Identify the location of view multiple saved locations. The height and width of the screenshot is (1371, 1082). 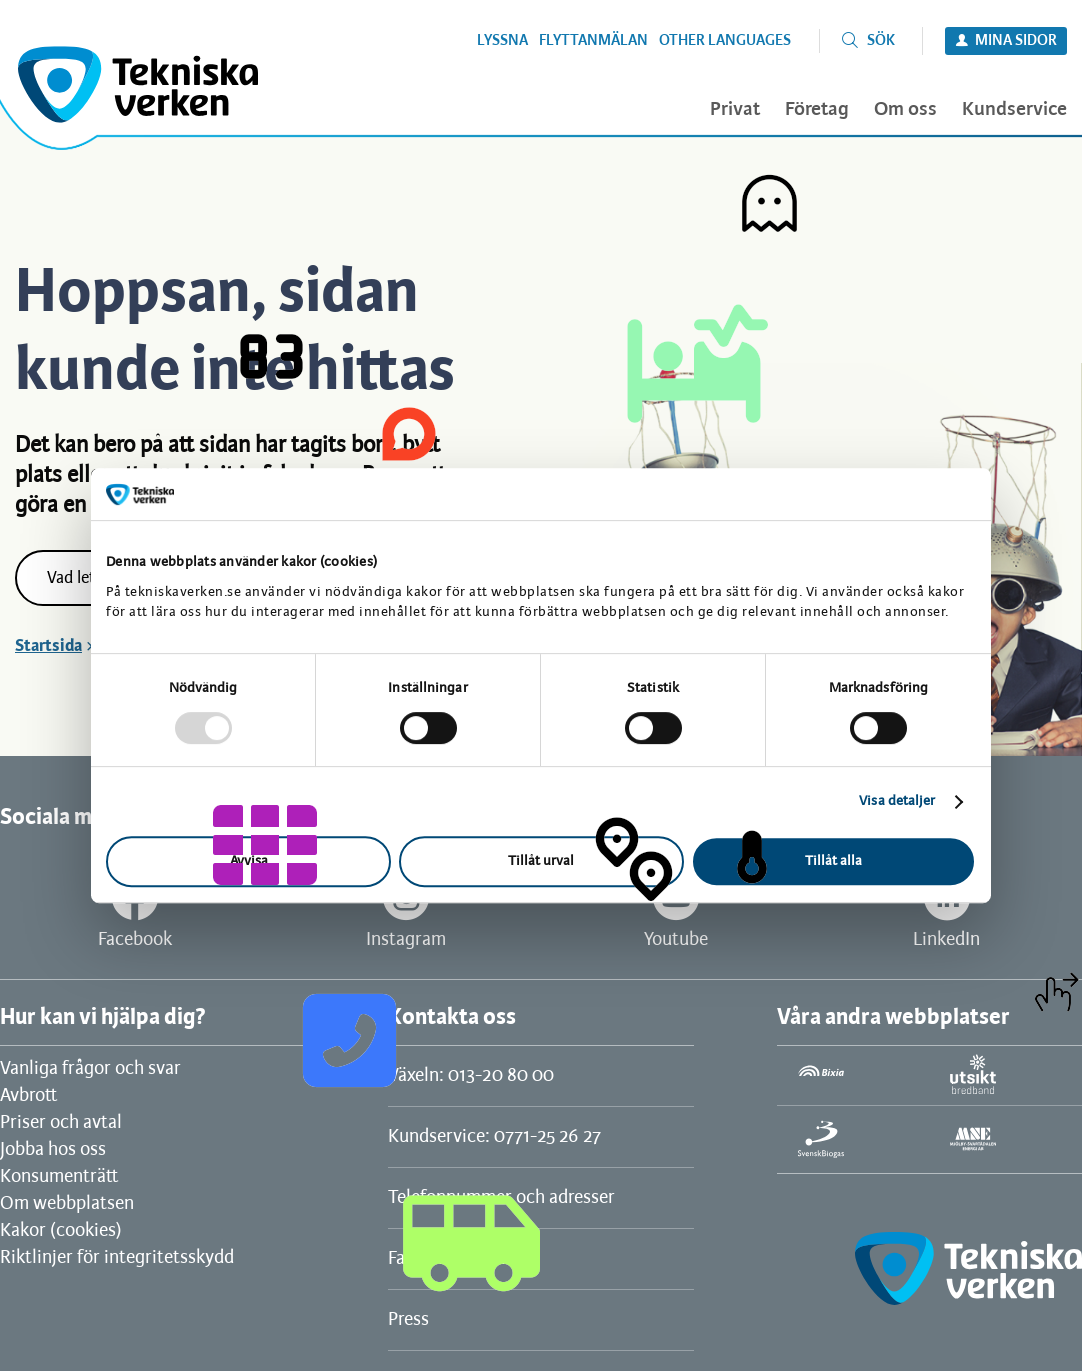
(634, 860).